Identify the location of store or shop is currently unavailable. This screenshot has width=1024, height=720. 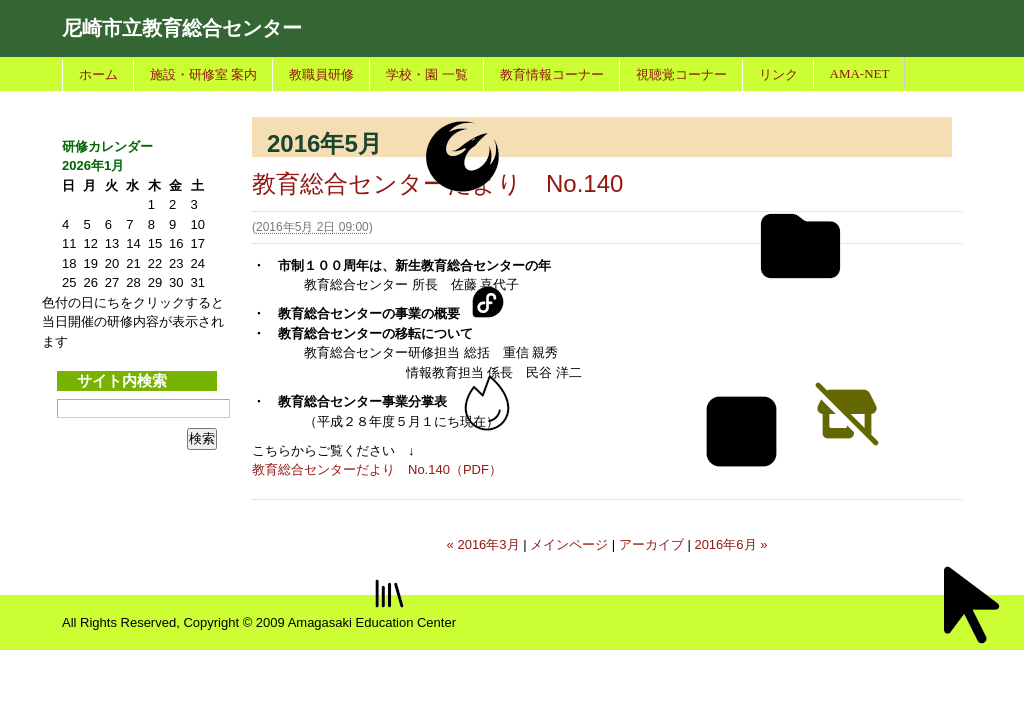
(847, 414).